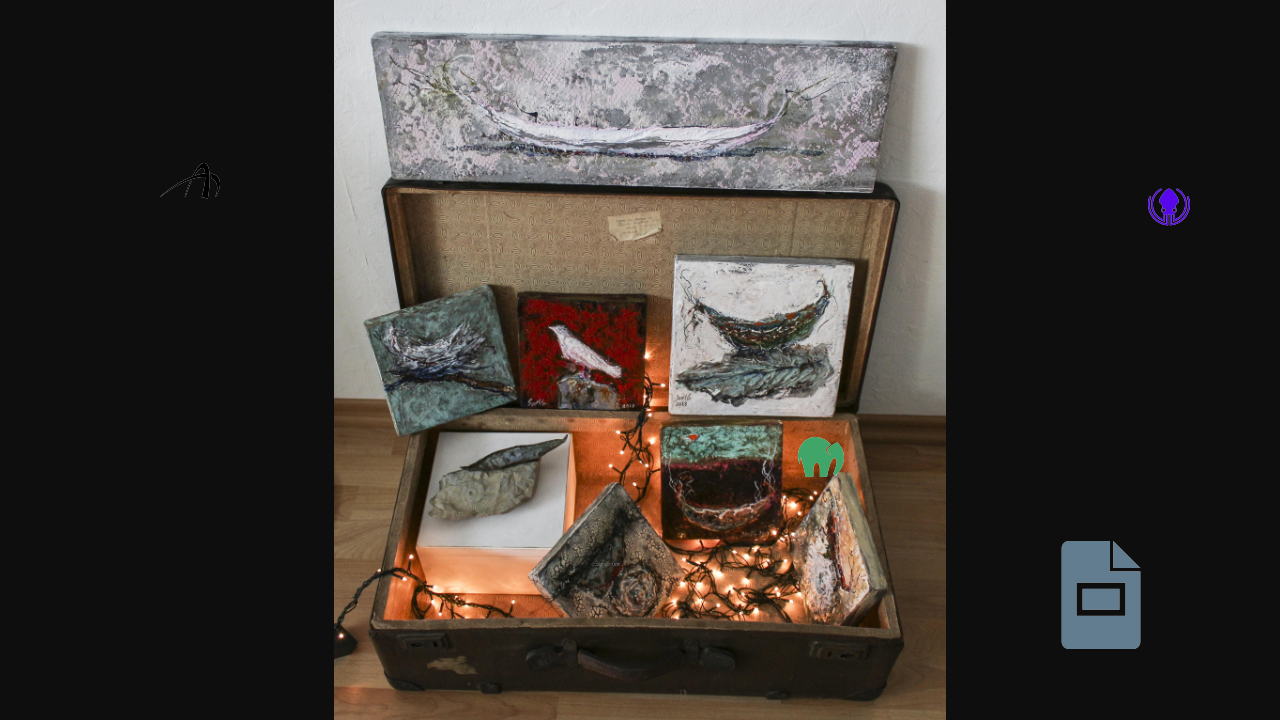 Image resolution: width=1280 pixels, height=720 pixels. What do you see at coordinates (606, 564) in the screenshot?
I see `mercedes-amg brand logo` at bounding box center [606, 564].